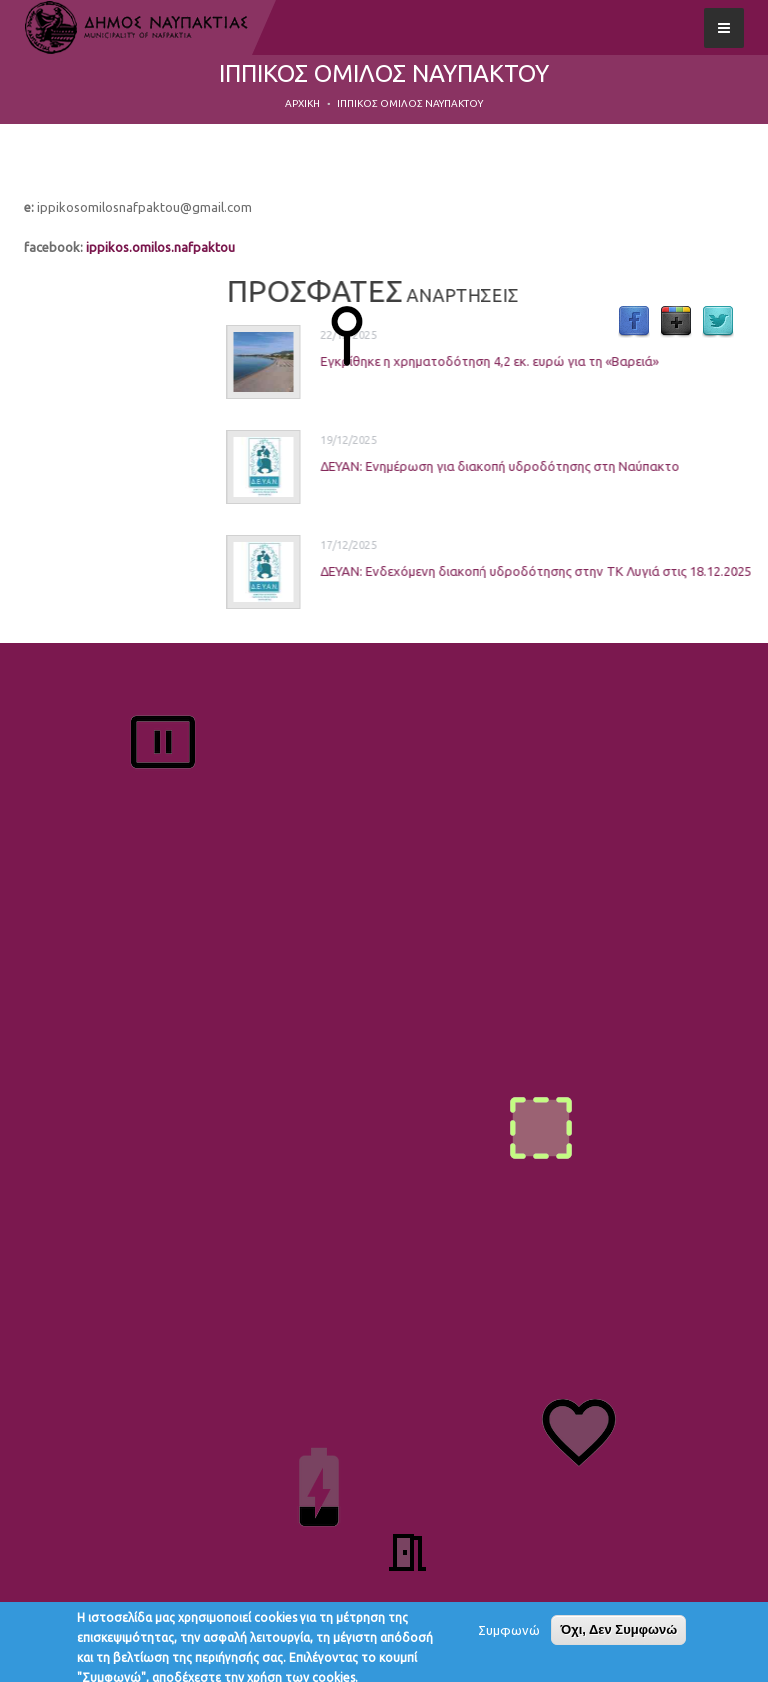 The height and width of the screenshot is (1682, 768). I want to click on indicates battery is charging at 20% capacity, so click(319, 1487).